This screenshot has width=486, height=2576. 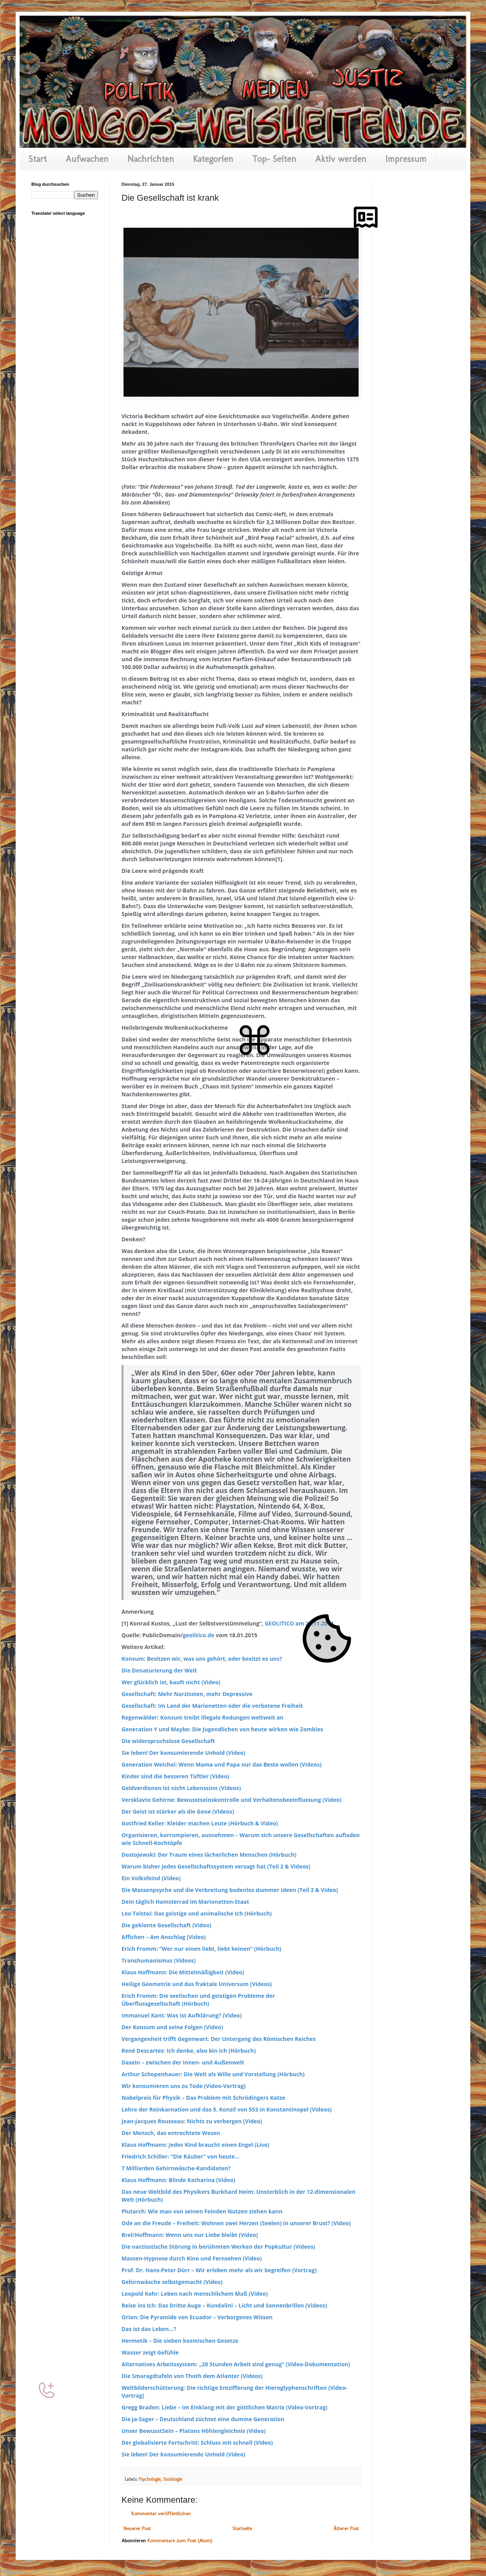 I want to click on execute a keyboard command shortcut, so click(x=254, y=1040).